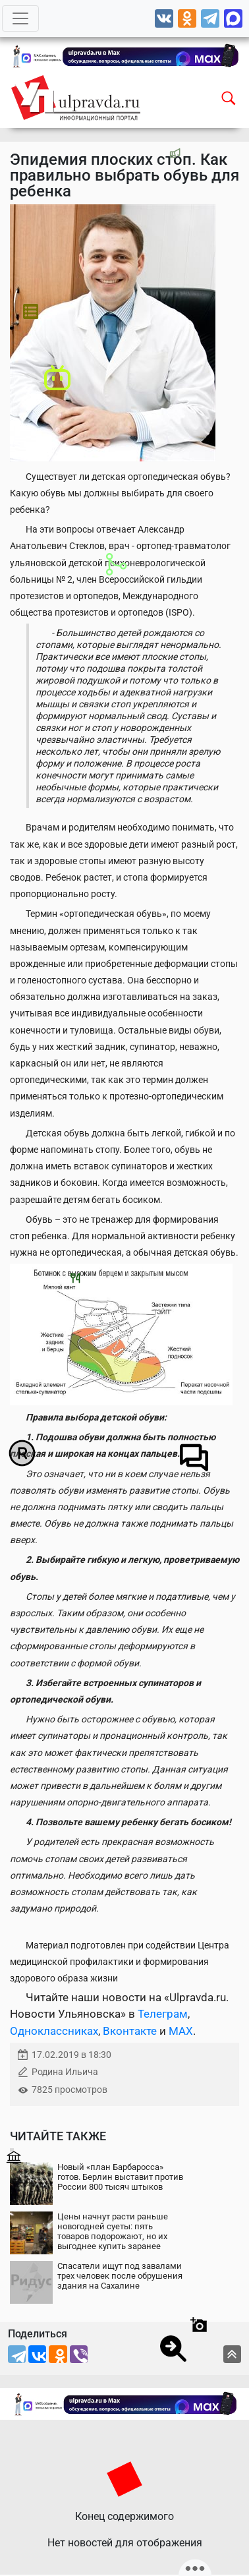  What do you see at coordinates (14, 2157) in the screenshot?
I see `access banking or financial services` at bounding box center [14, 2157].